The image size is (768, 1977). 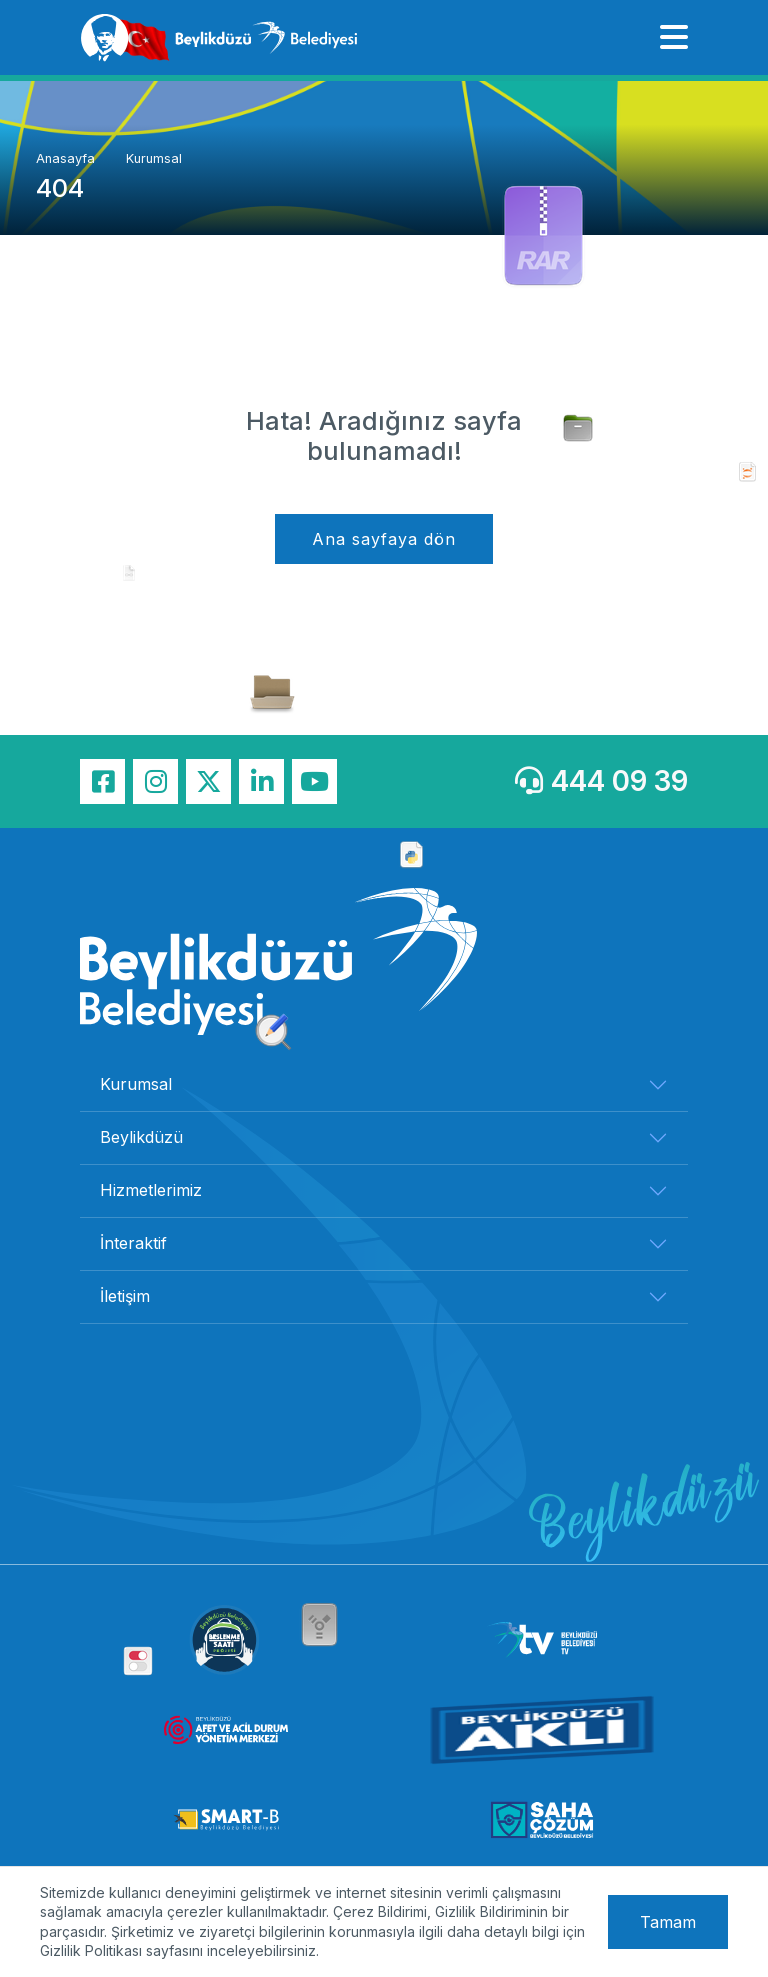 I want to click on access firewire external hard drive, so click(x=319, y=1624).